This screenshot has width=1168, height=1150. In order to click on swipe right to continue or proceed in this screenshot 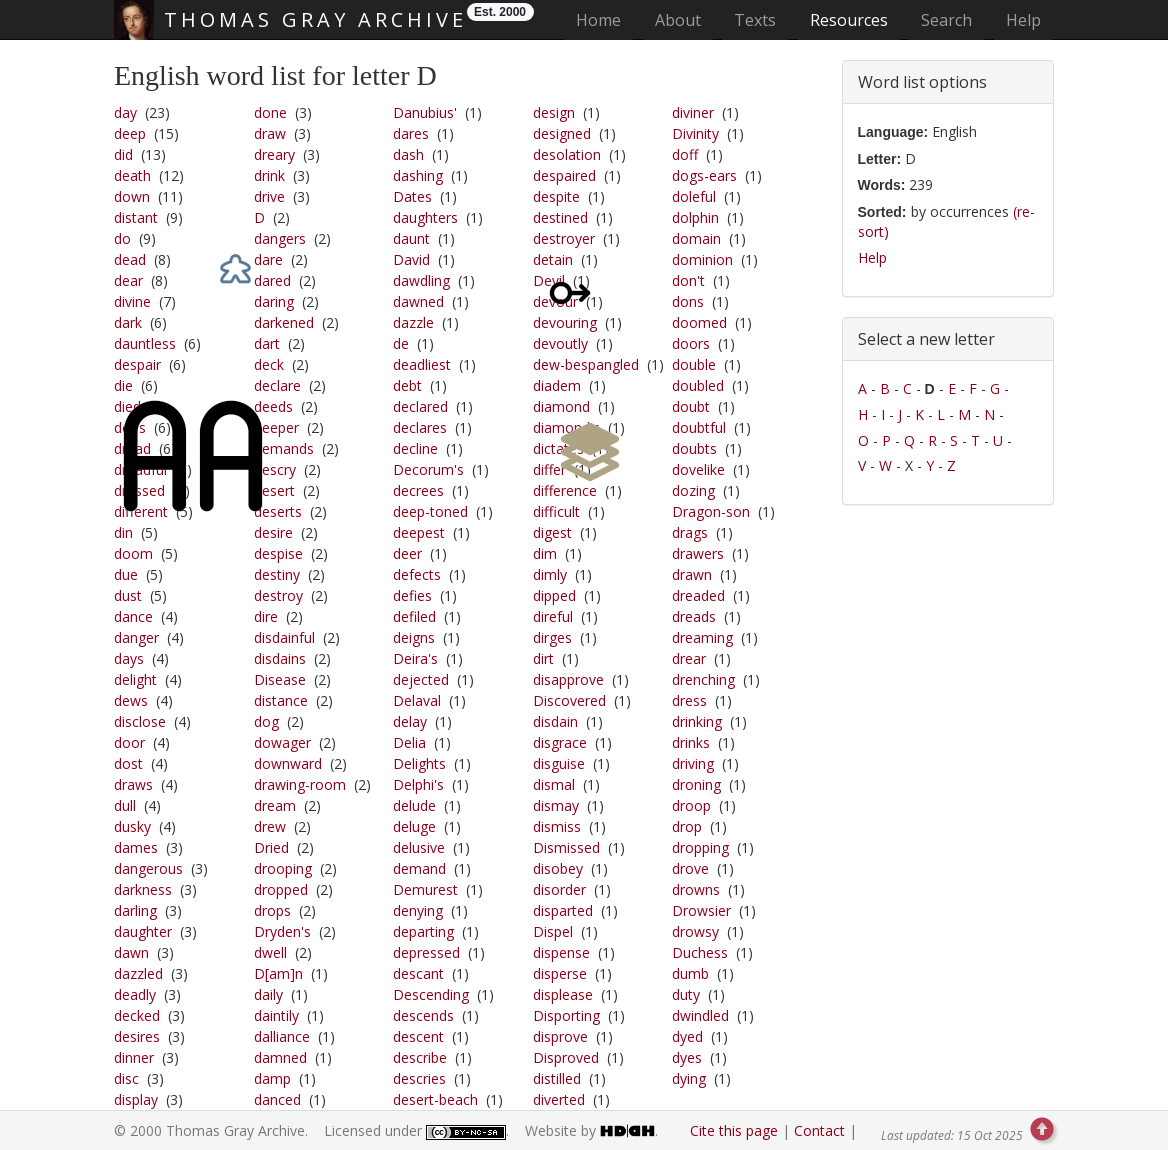, I will do `click(570, 293)`.